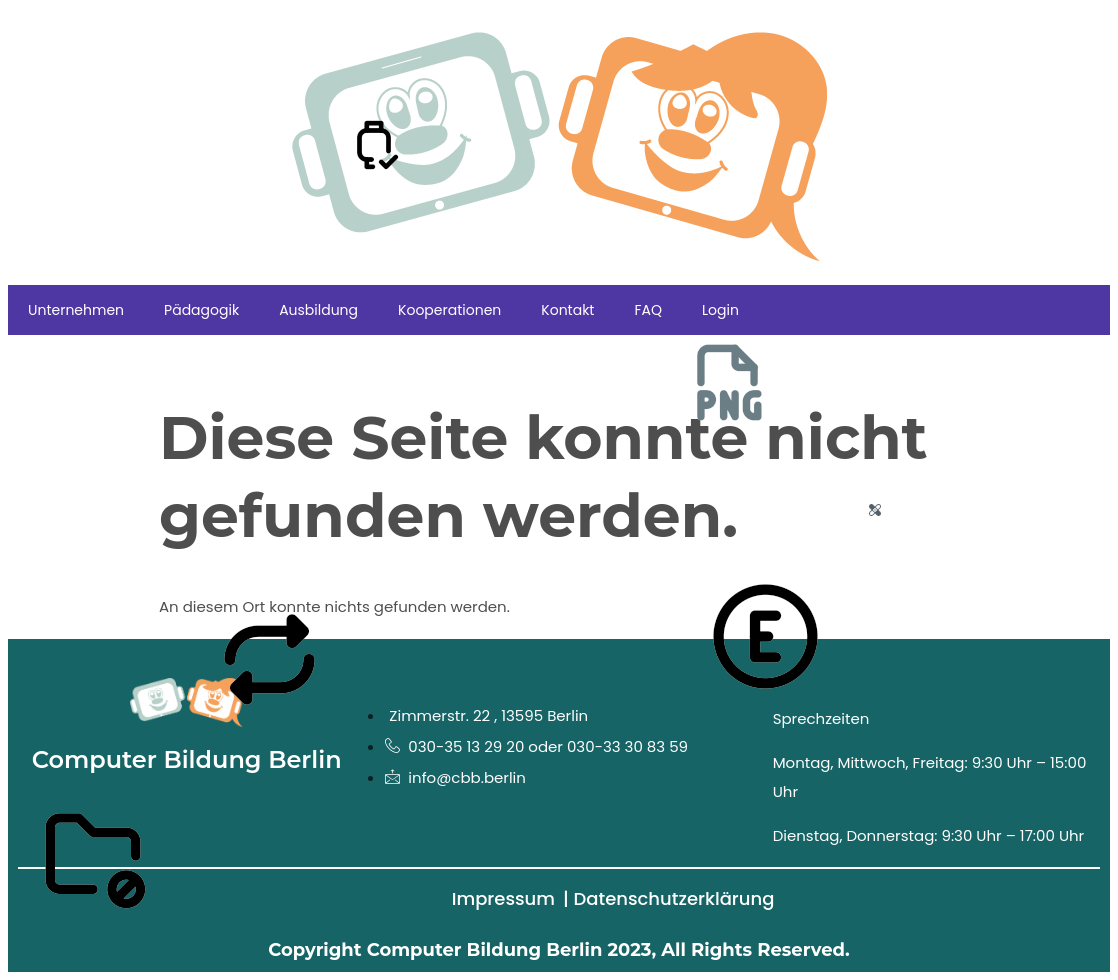  What do you see at coordinates (93, 856) in the screenshot?
I see `cancel folder upload or creation` at bounding box center [93, 856].